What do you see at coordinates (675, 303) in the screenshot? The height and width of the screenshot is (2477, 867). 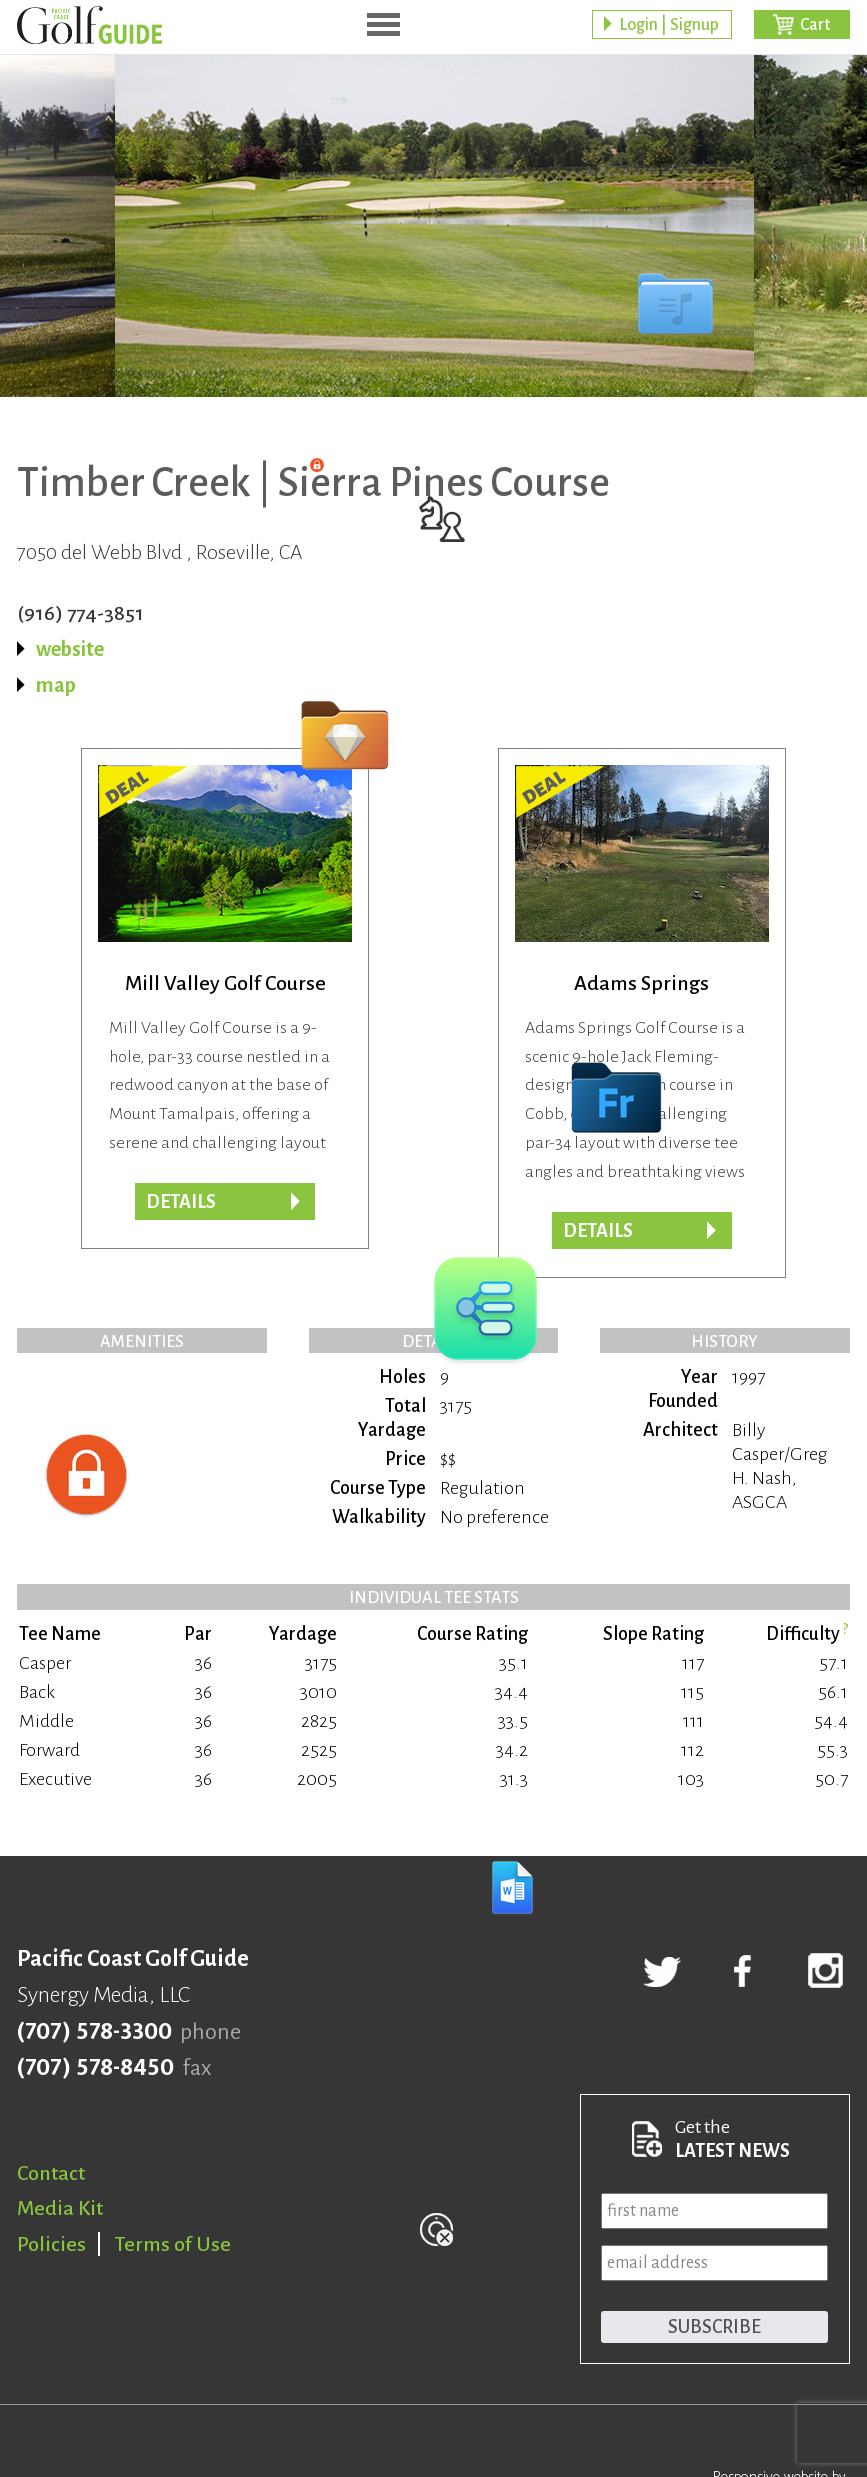 I see `open your audio files folder` at bounding box center [675, 303].